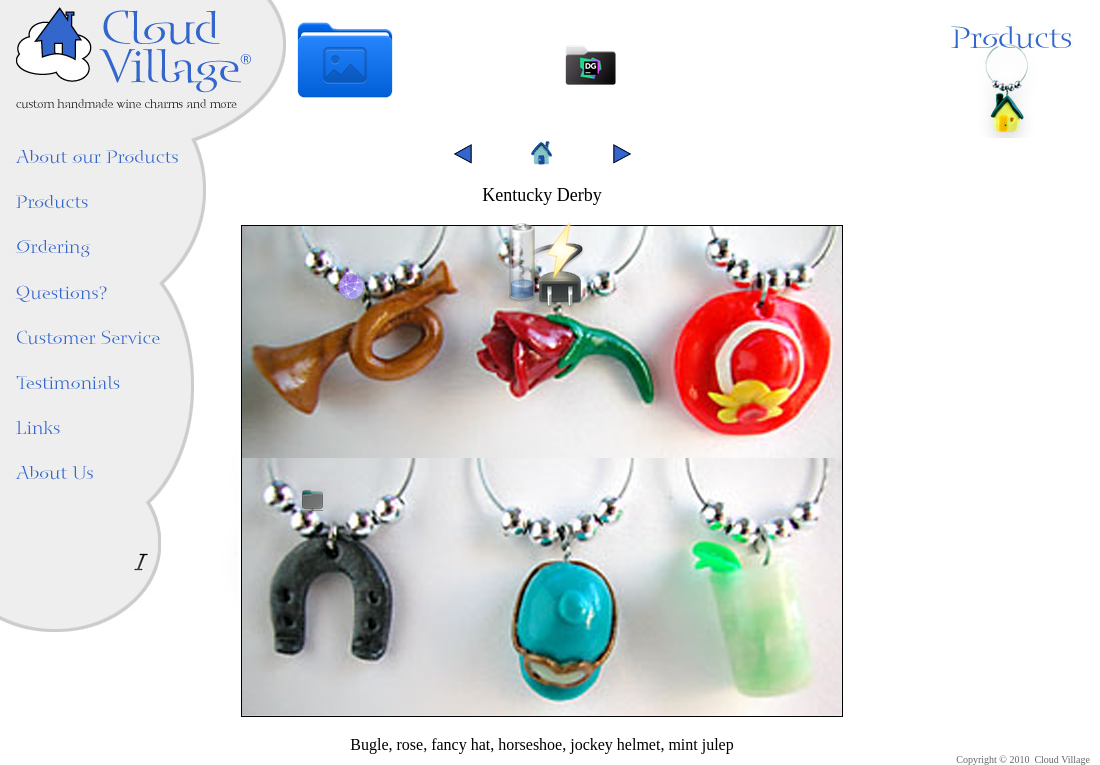 This screenshot has height=765, width=1100. What do you see at coordinates (540, 263) in the screenshot?
I see `battery low but currently charging` at bounding box center [540, 263].